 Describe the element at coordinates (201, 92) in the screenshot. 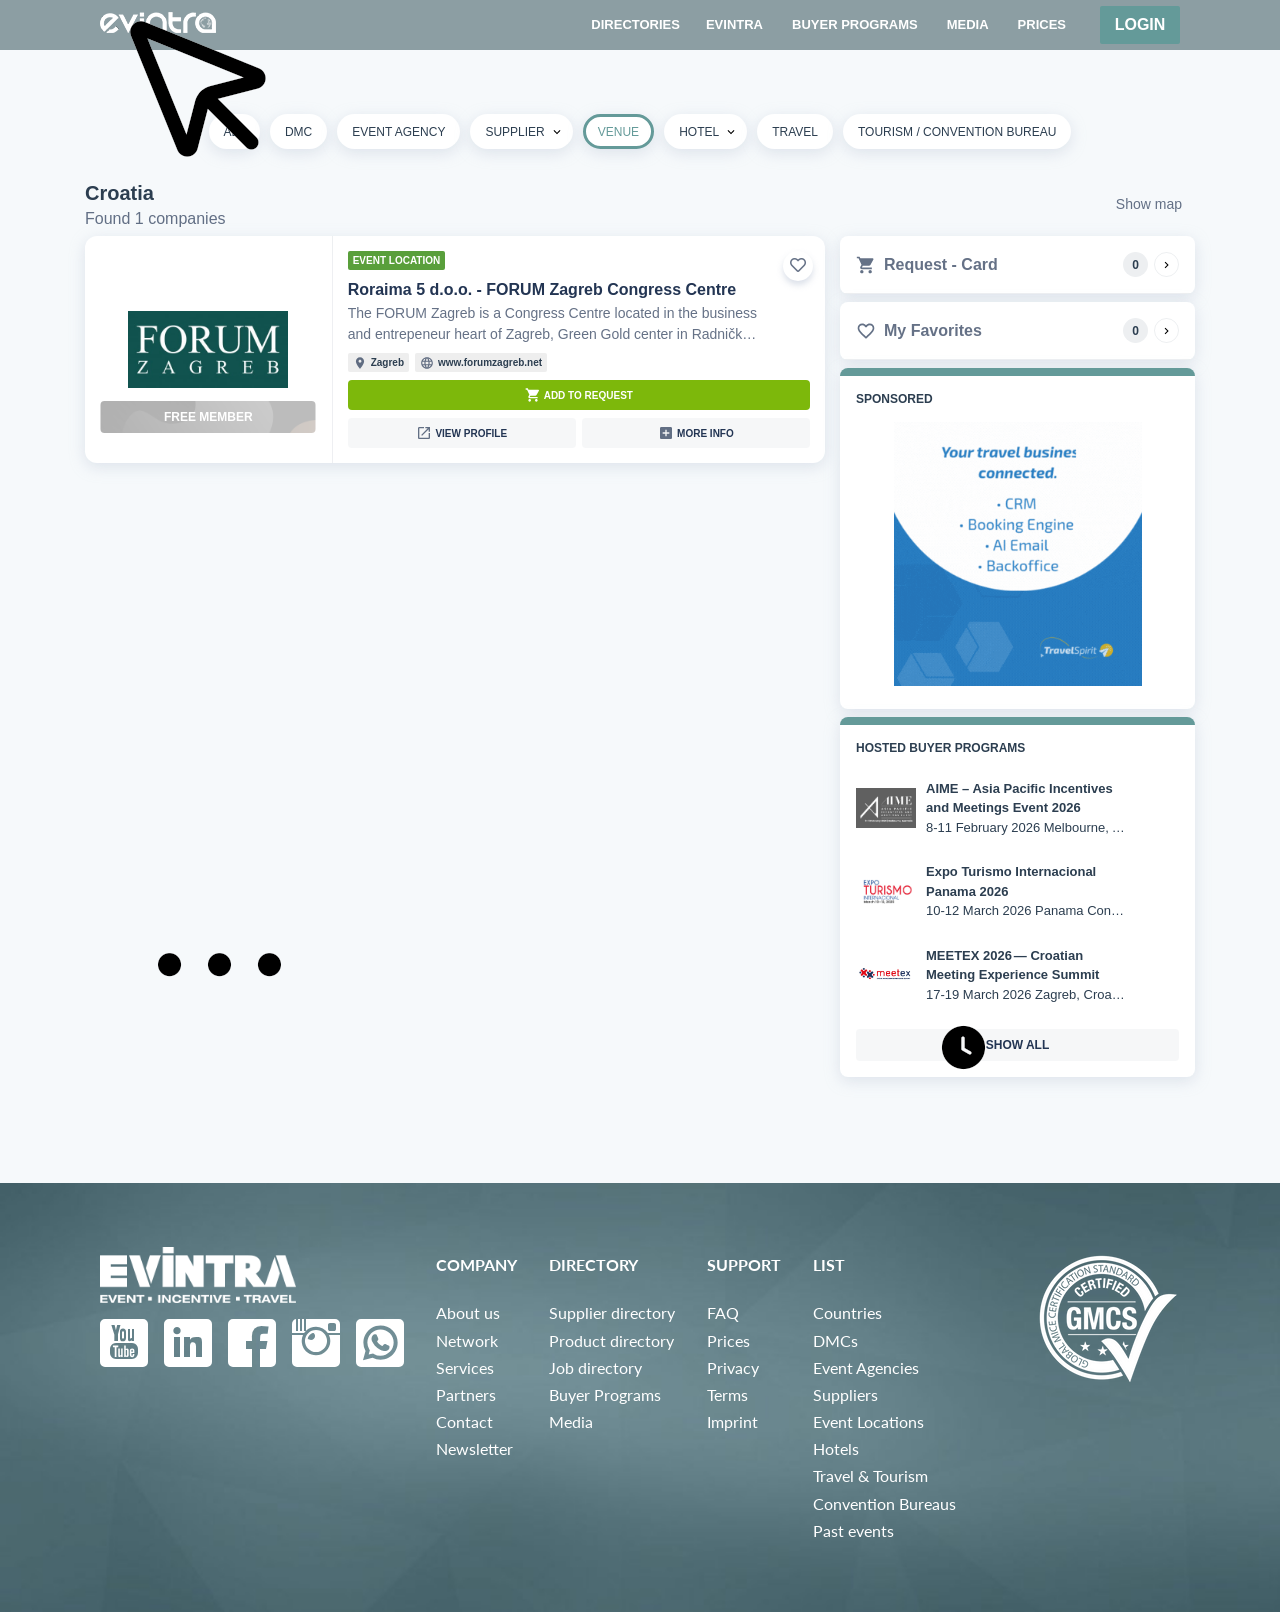

I see `cursor or pointer indicator` at that location.